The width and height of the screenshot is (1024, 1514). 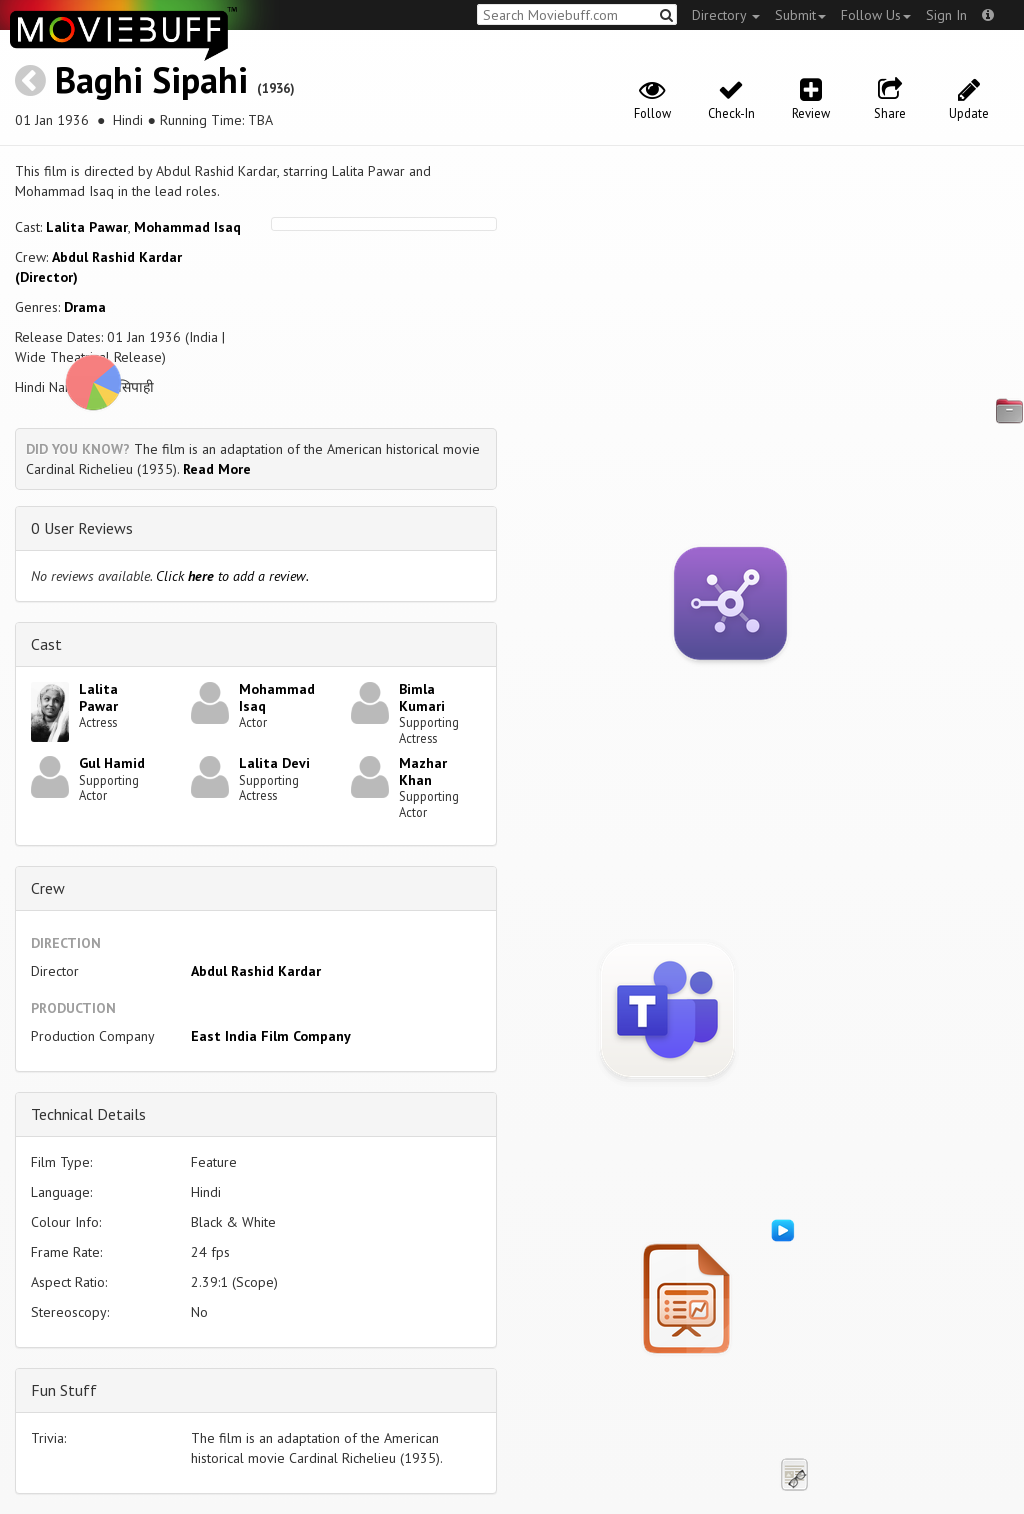 I want to click on open microsoft teams for linux, so click(x=667, y=1010).